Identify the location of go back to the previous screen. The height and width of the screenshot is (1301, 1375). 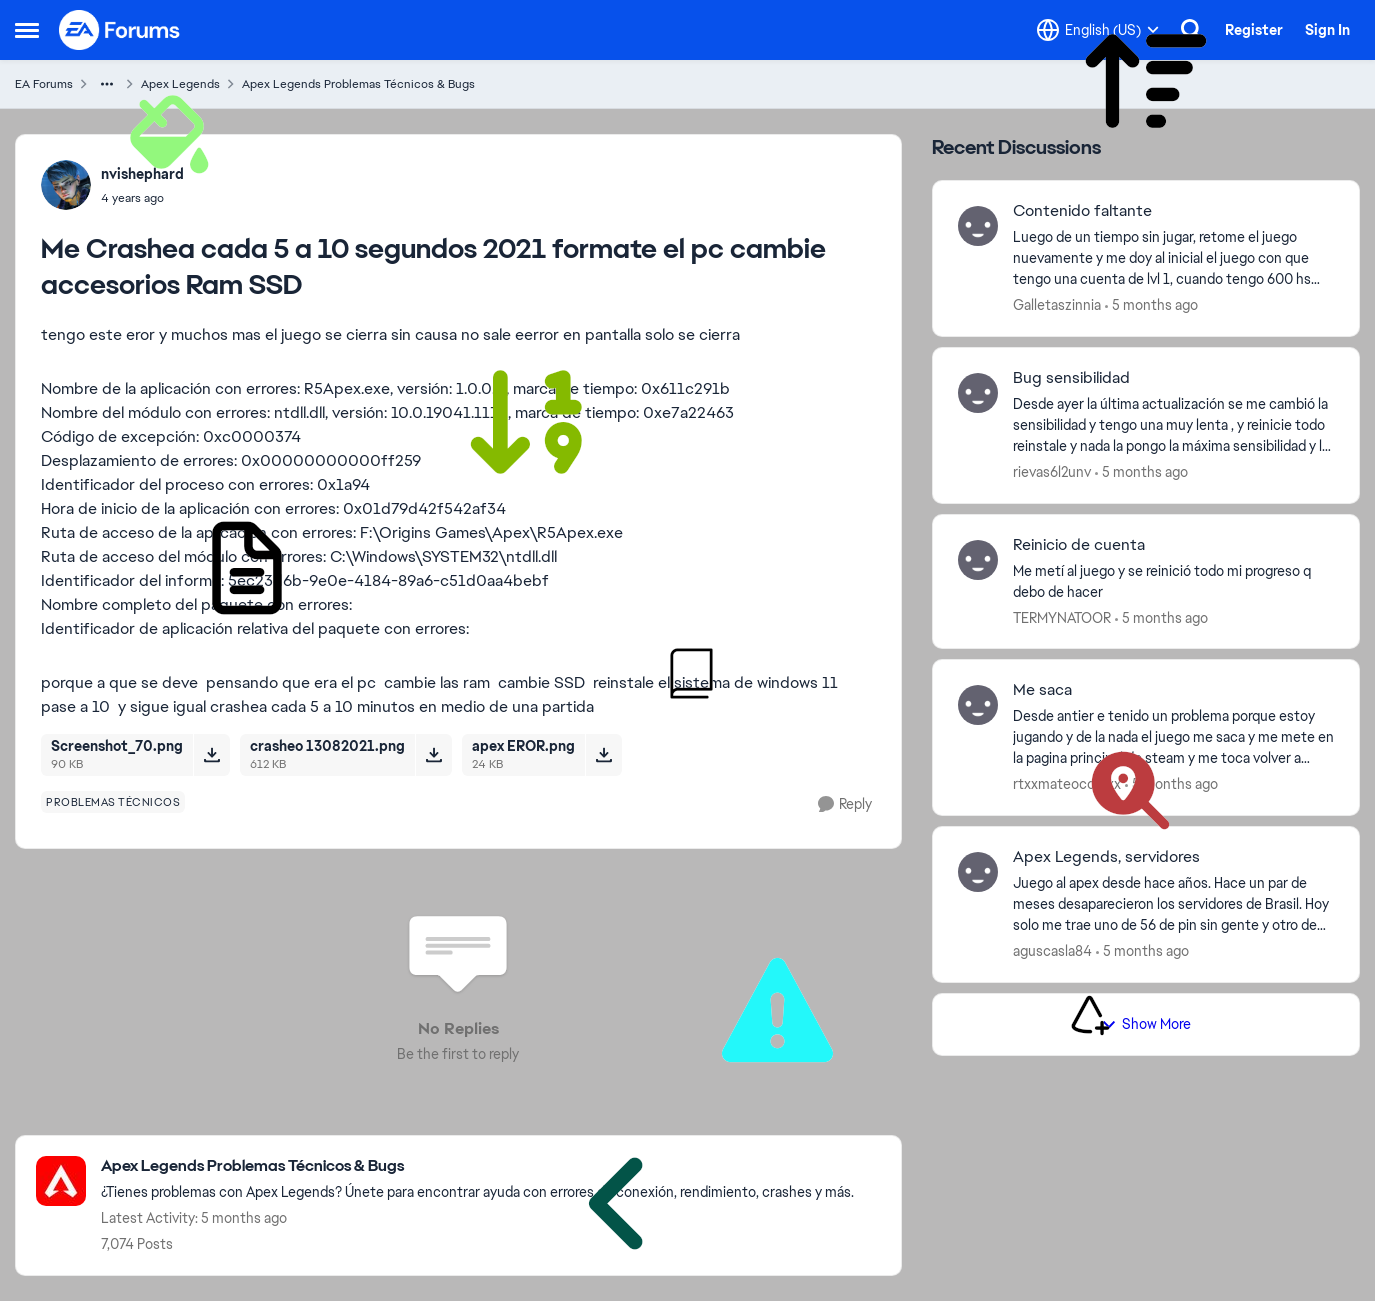
(619, 1203).